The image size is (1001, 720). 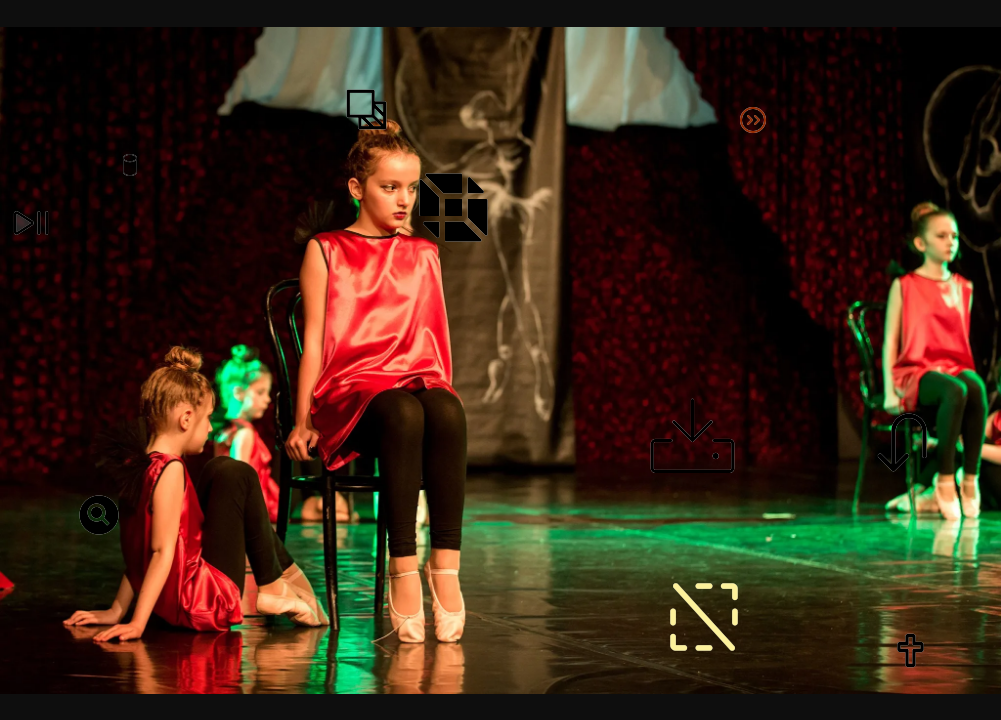 What do you see at coordinates (366, 109) in the screenshot?
I see `subtract or remove a layer from selection` at bounding box center [366, 109].